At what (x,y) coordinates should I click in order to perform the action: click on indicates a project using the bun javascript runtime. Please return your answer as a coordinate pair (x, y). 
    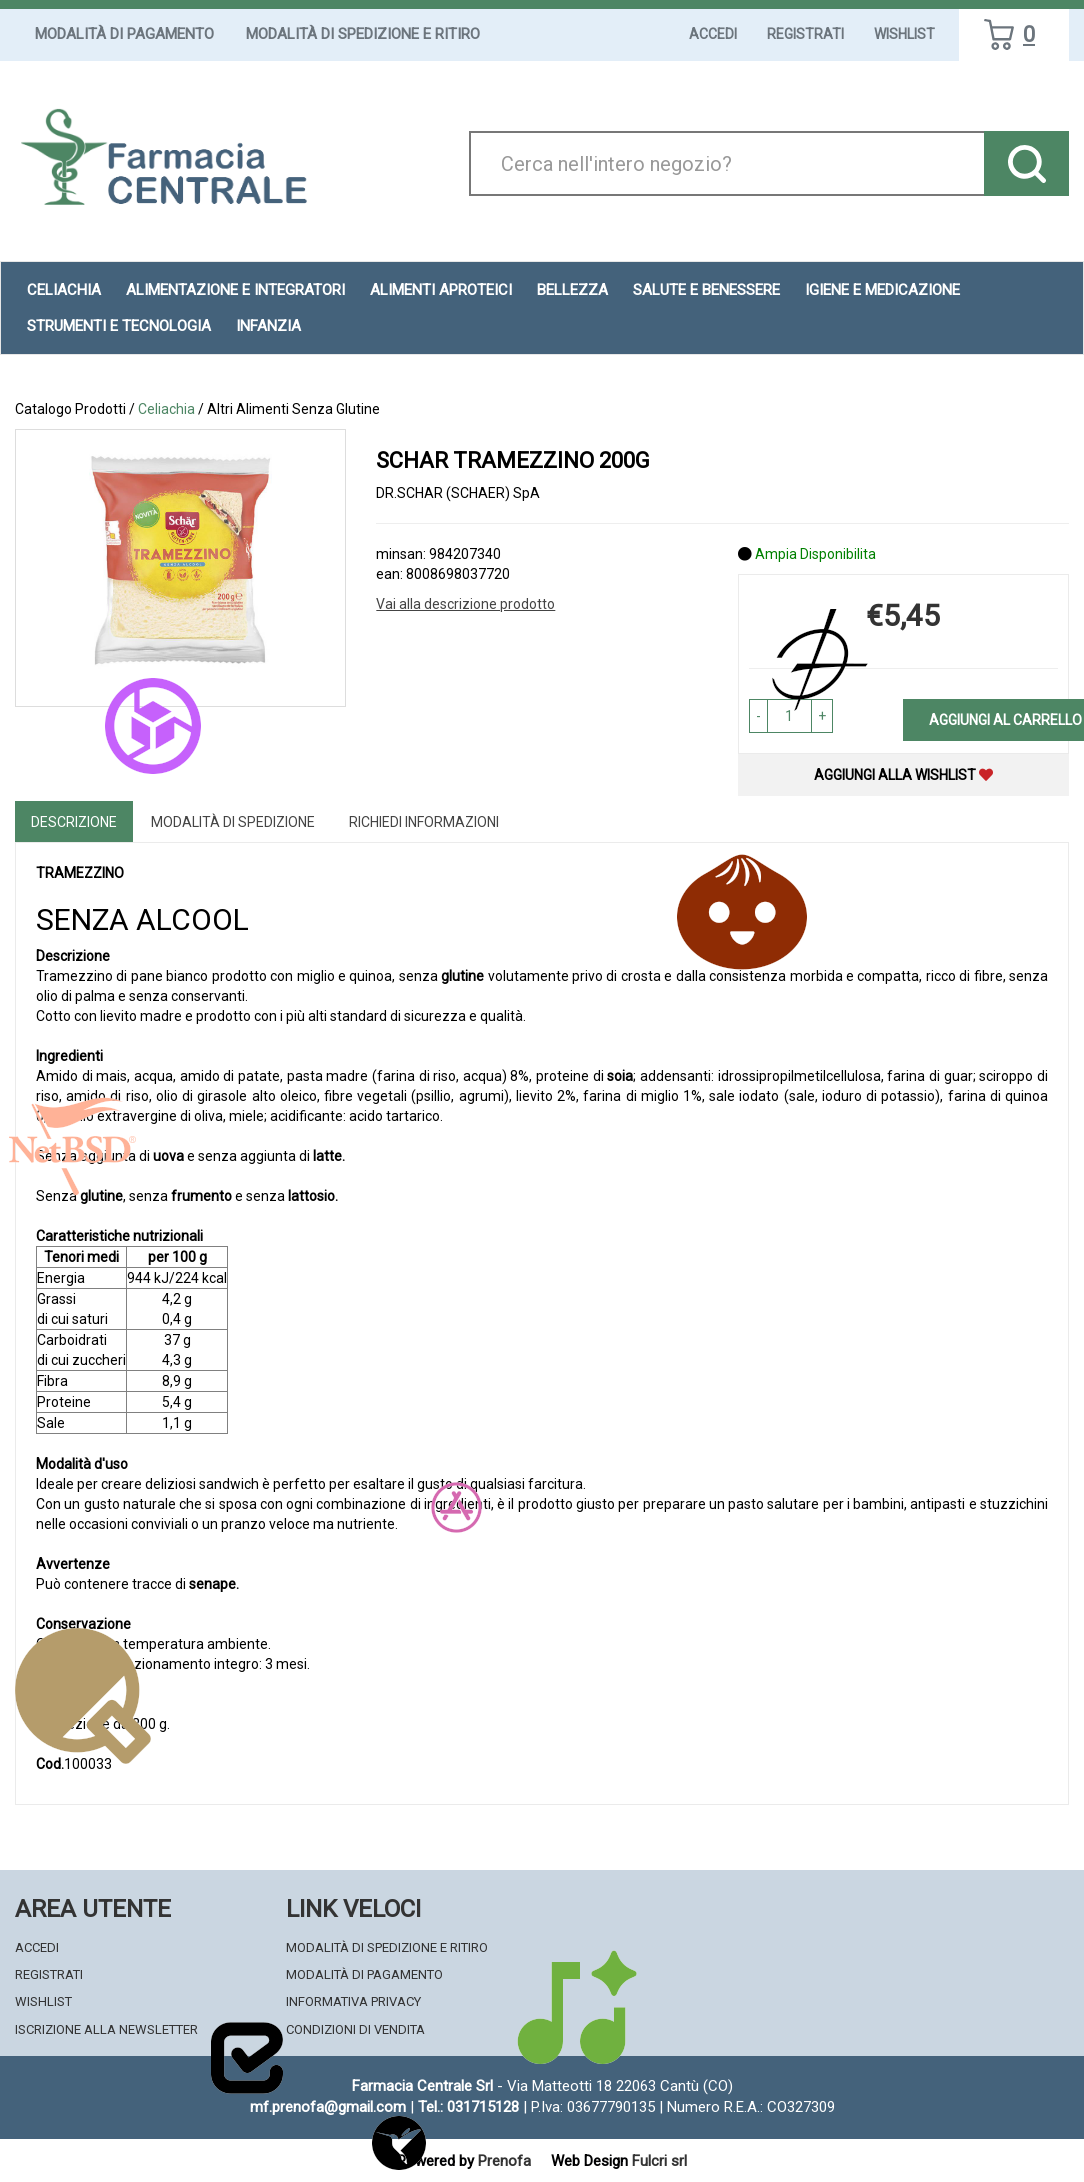
    Looking at the image, I should click on (742, 912).